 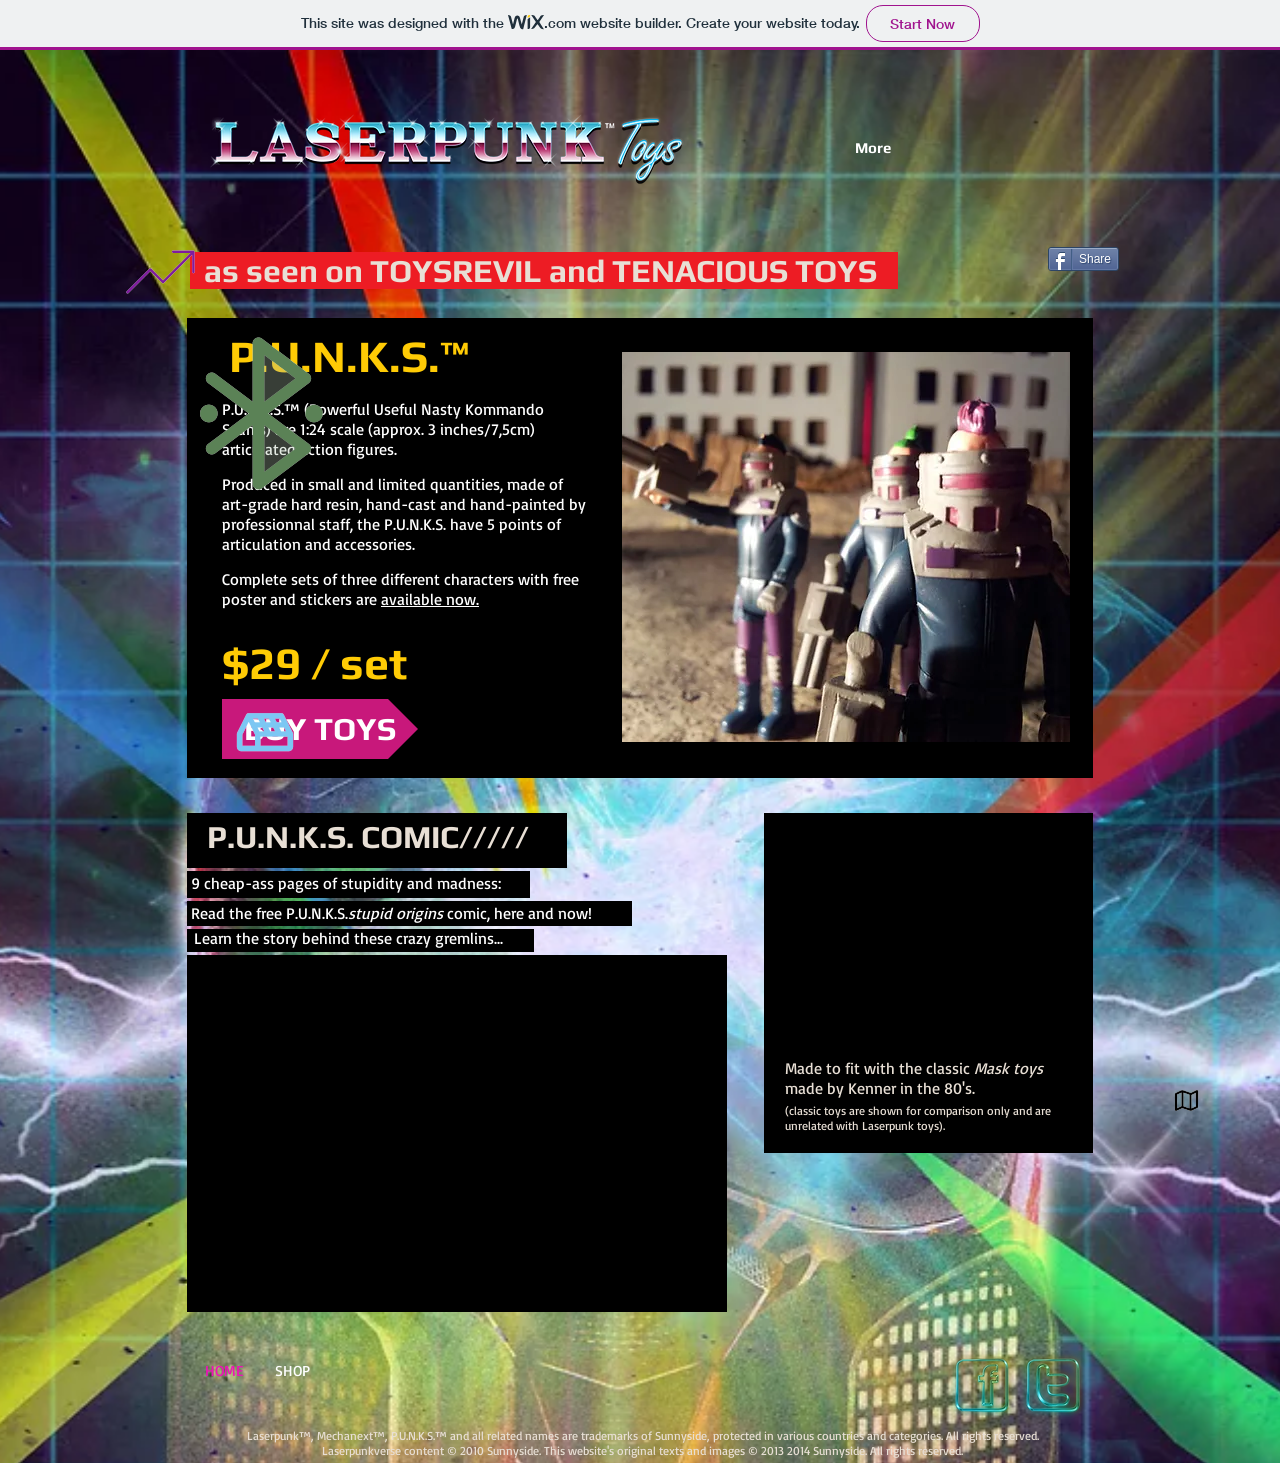 What do you see at coordinates (1186, 1100) in the screenshot?
I see `view map or navigation` at bounding box center [1186, 1100].